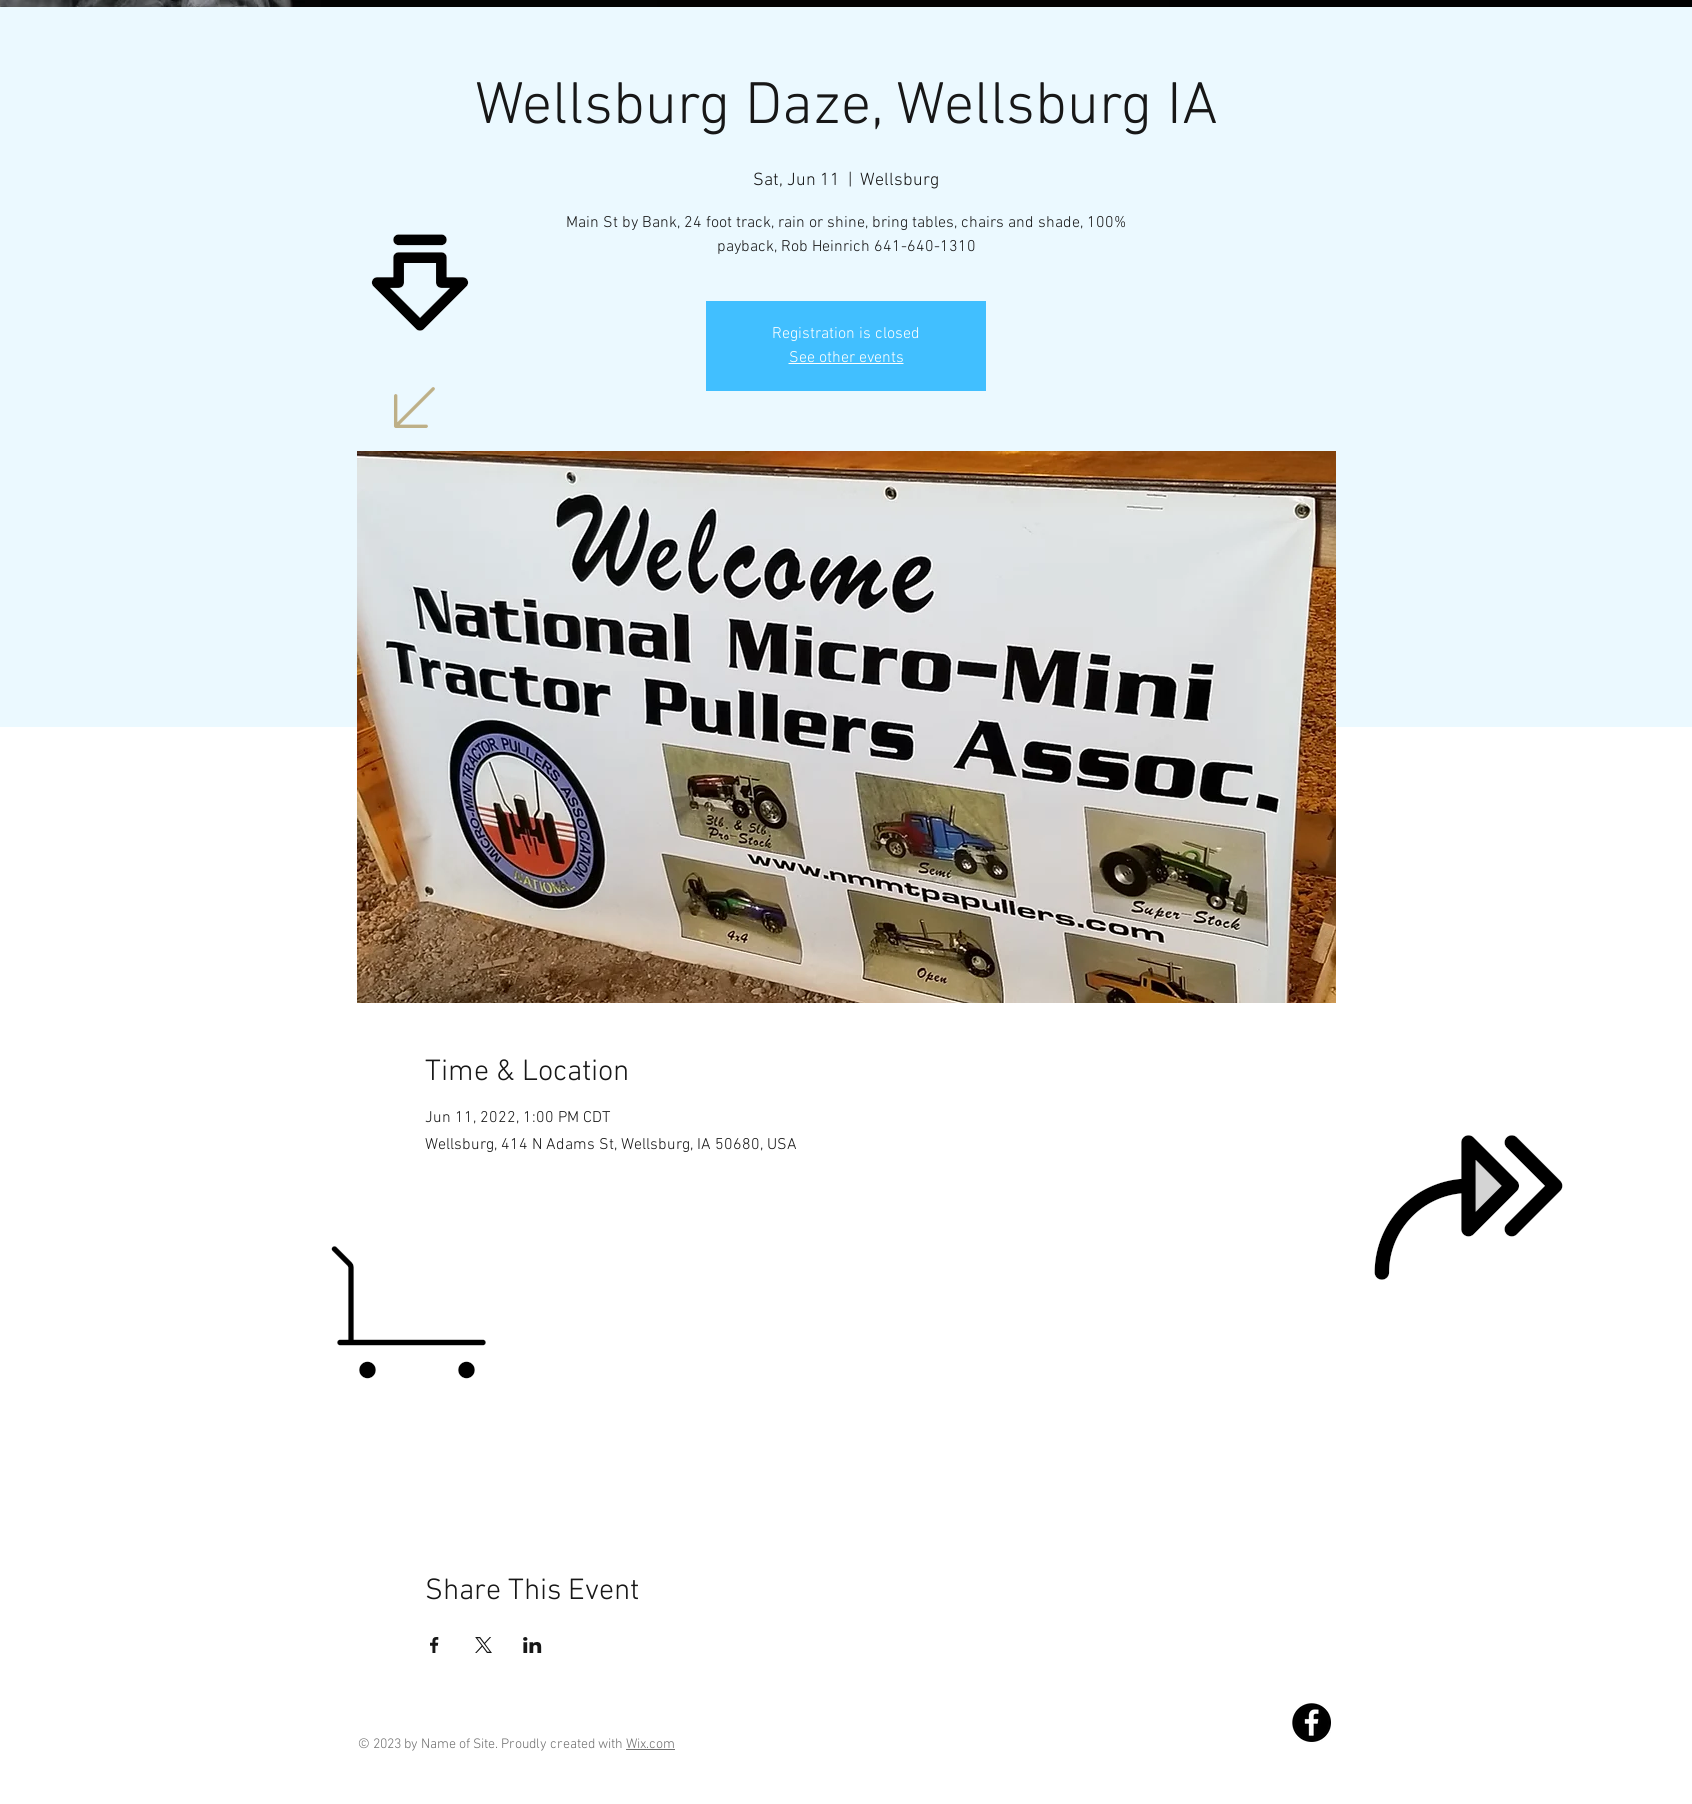 The height and width of the screenshot is (1804, 1692). Describe the element at coordinates (406, 1304) in the screenshot. I see `view shopping cart` at that location.